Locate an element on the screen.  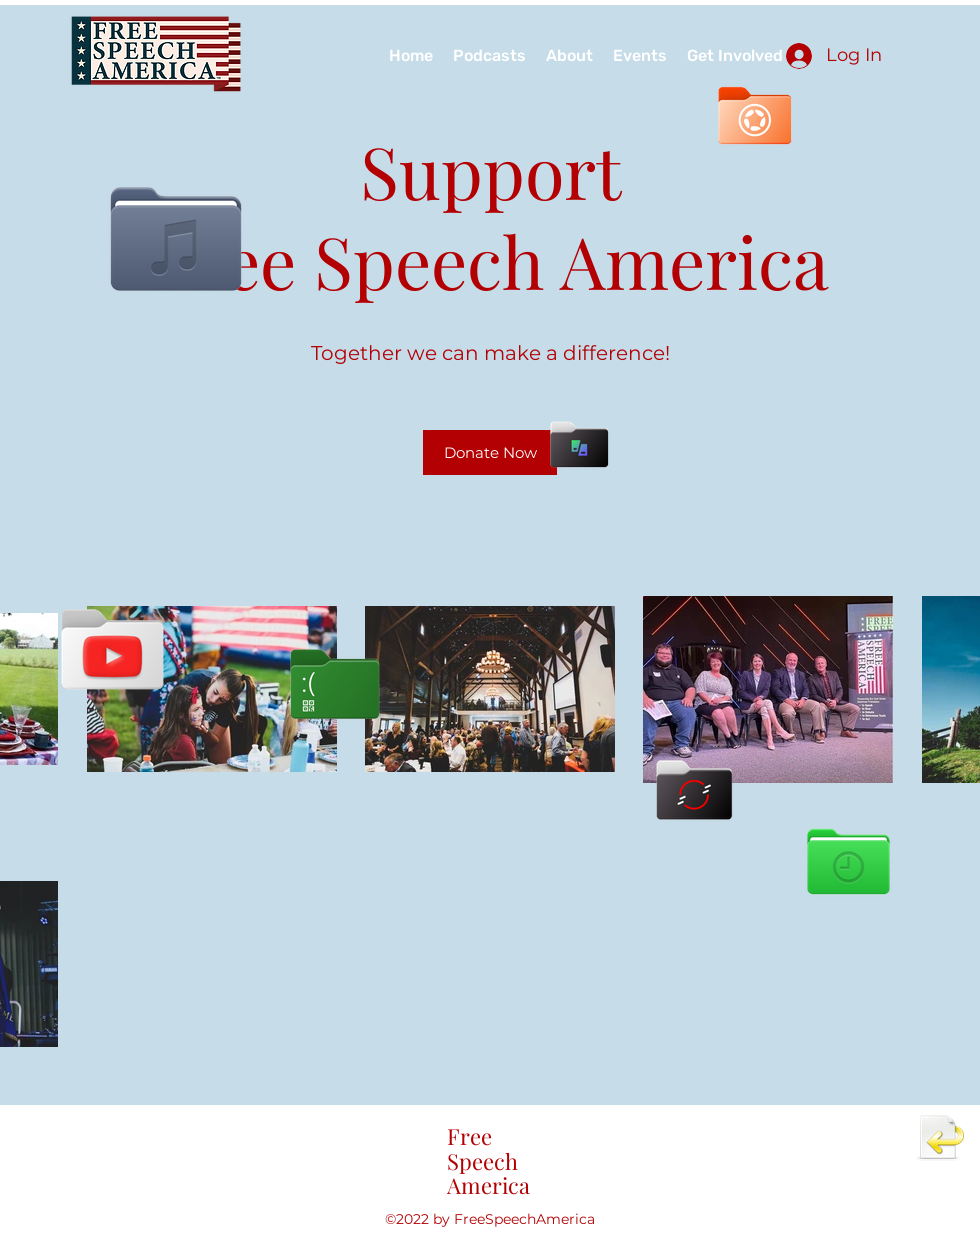
folder containing windows insider or beta system files is located at coordinates (334, 686).